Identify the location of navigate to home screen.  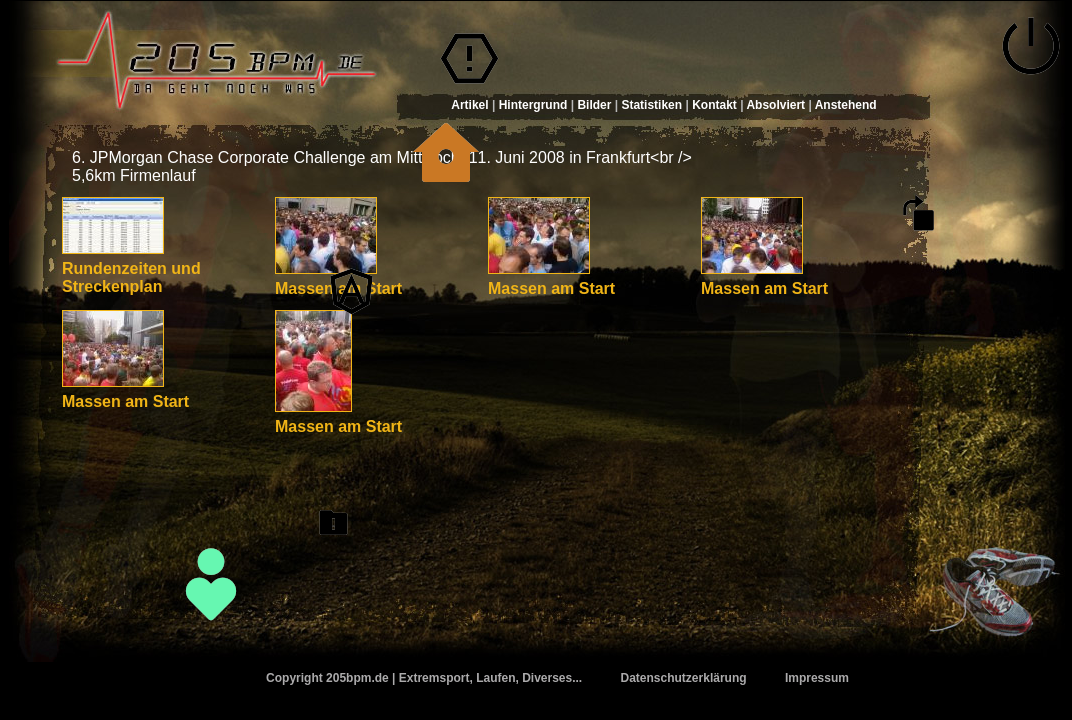
(446, 155).